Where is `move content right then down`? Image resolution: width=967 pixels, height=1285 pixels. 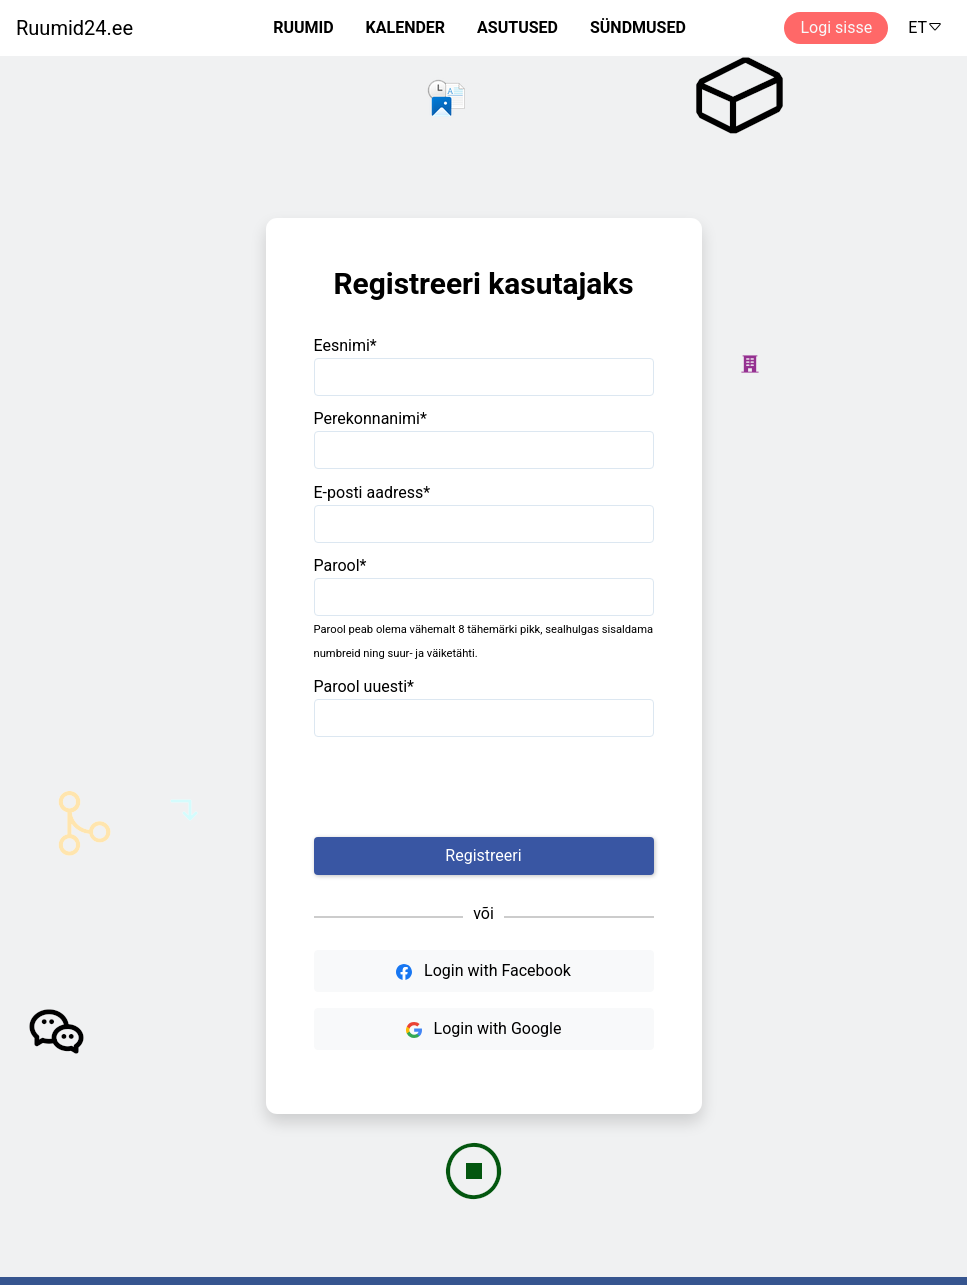 move content right then down is located at coordinates (184, 809).